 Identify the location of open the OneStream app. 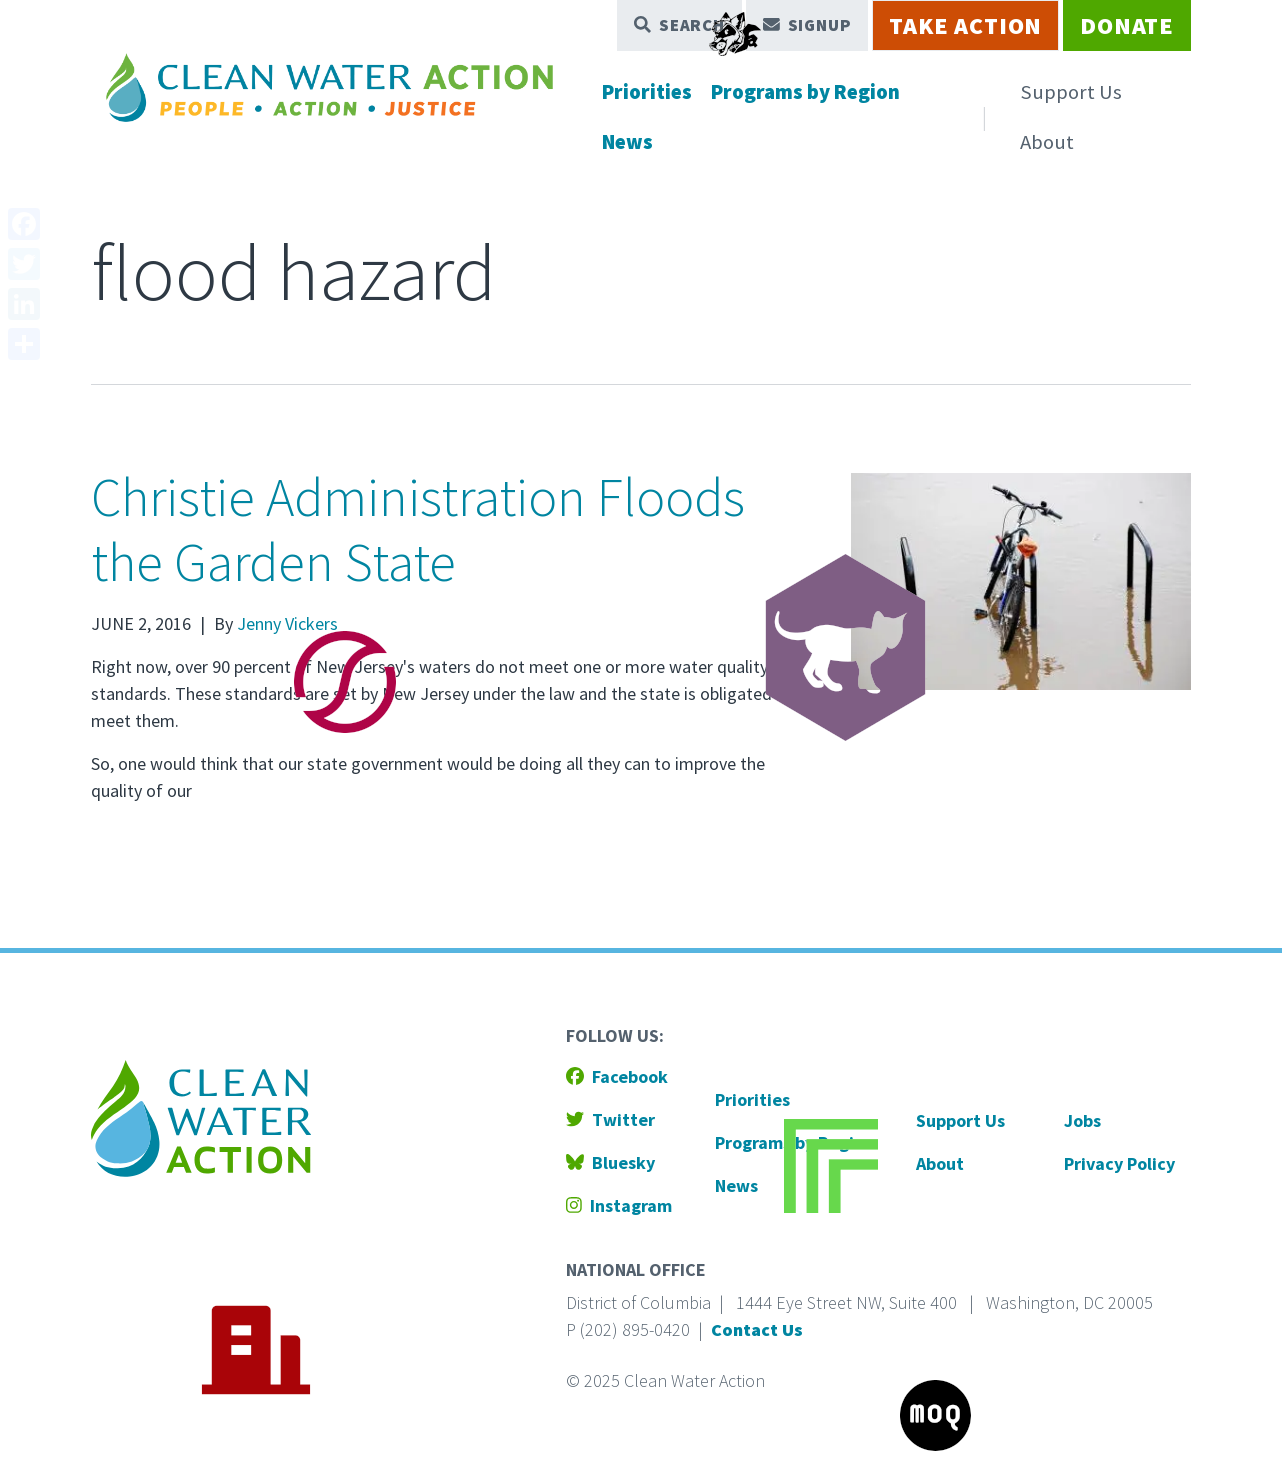
(345, 682).